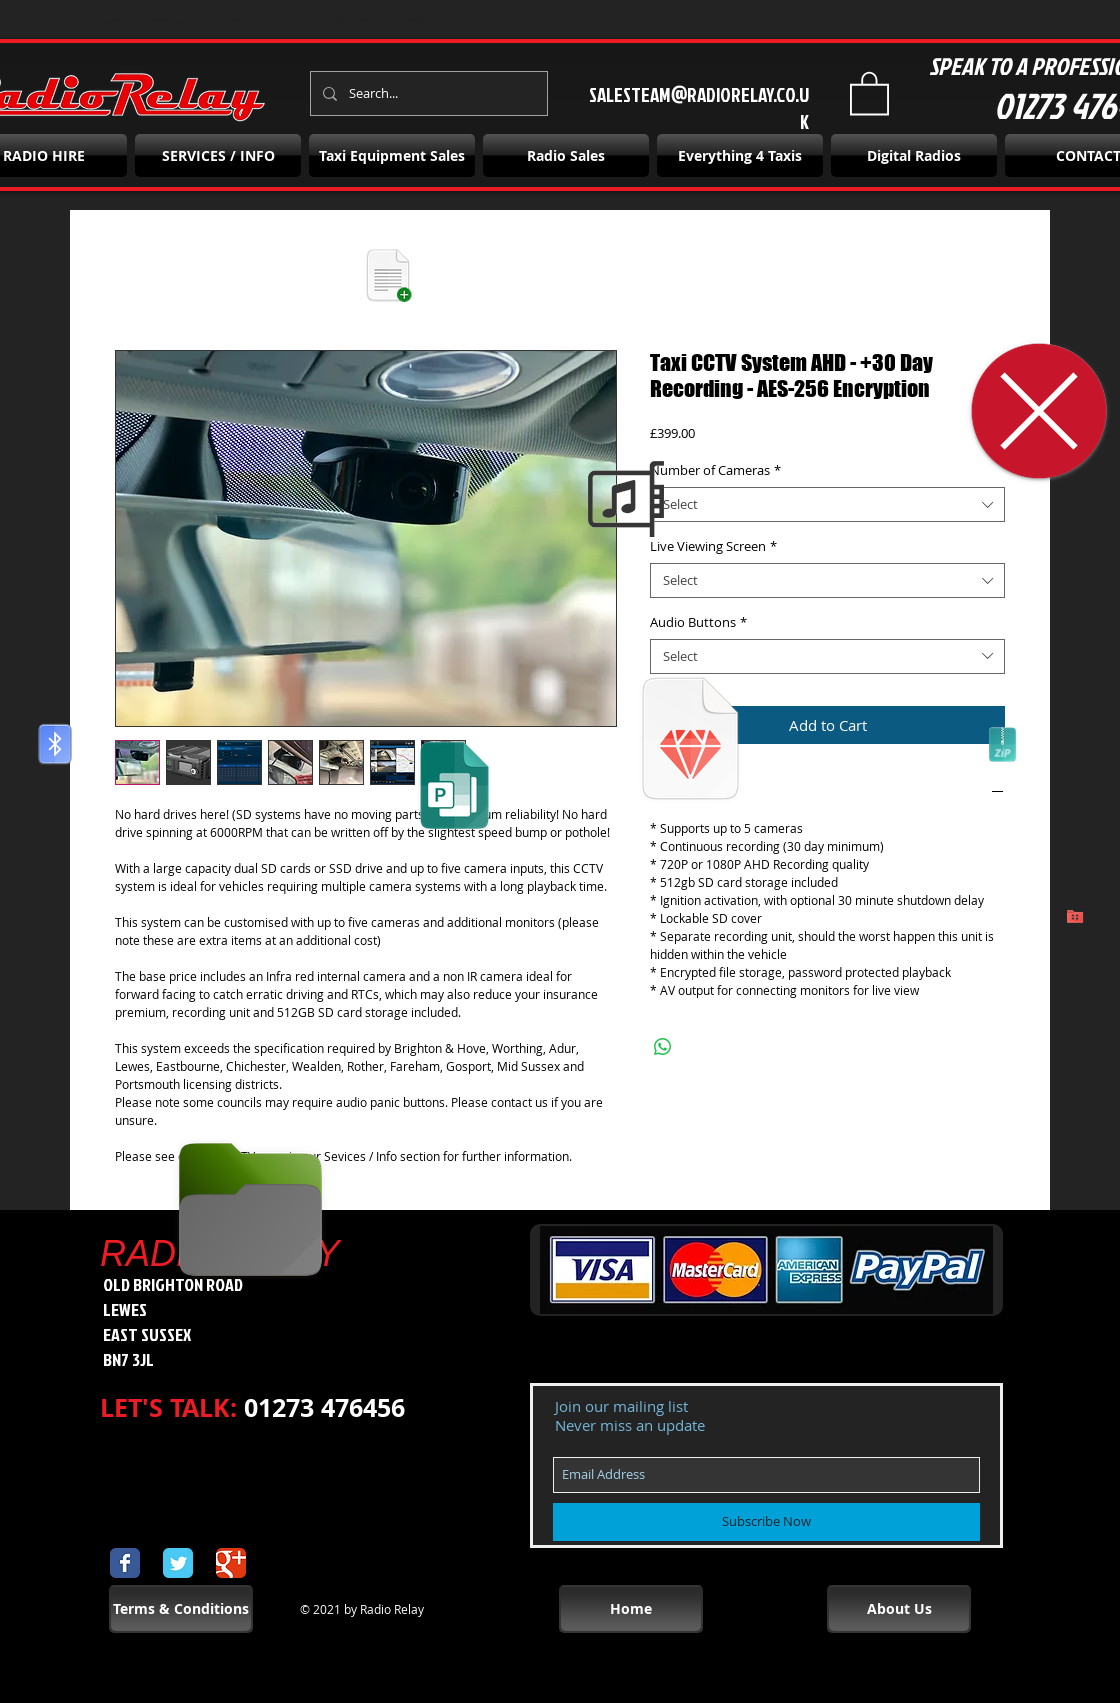  What do you see at coordinates (250, 1209) in the screenshot?
I see `view contents of an open folder` at bounding box center [250, 1209].